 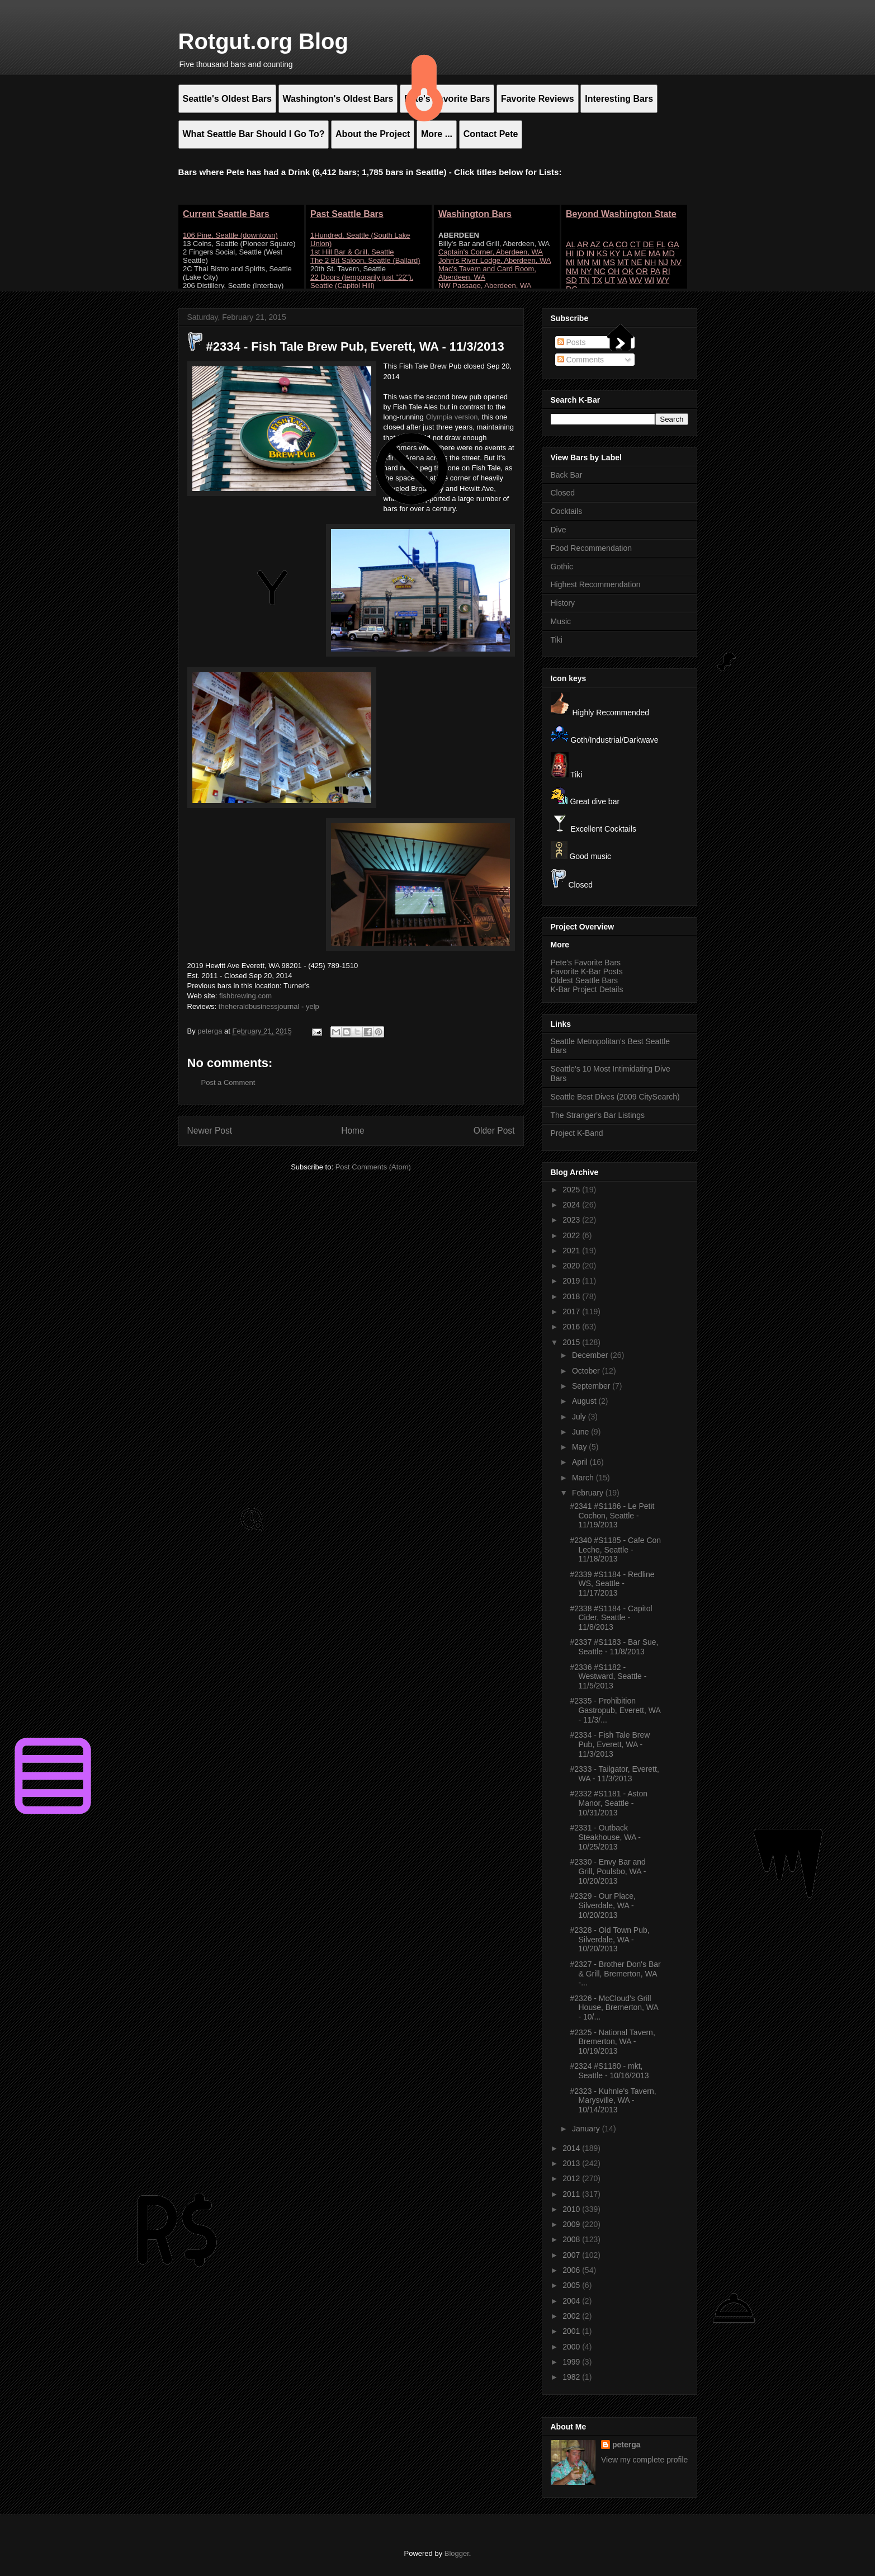 I want to click on report property damage, so click(x=620, y=337).